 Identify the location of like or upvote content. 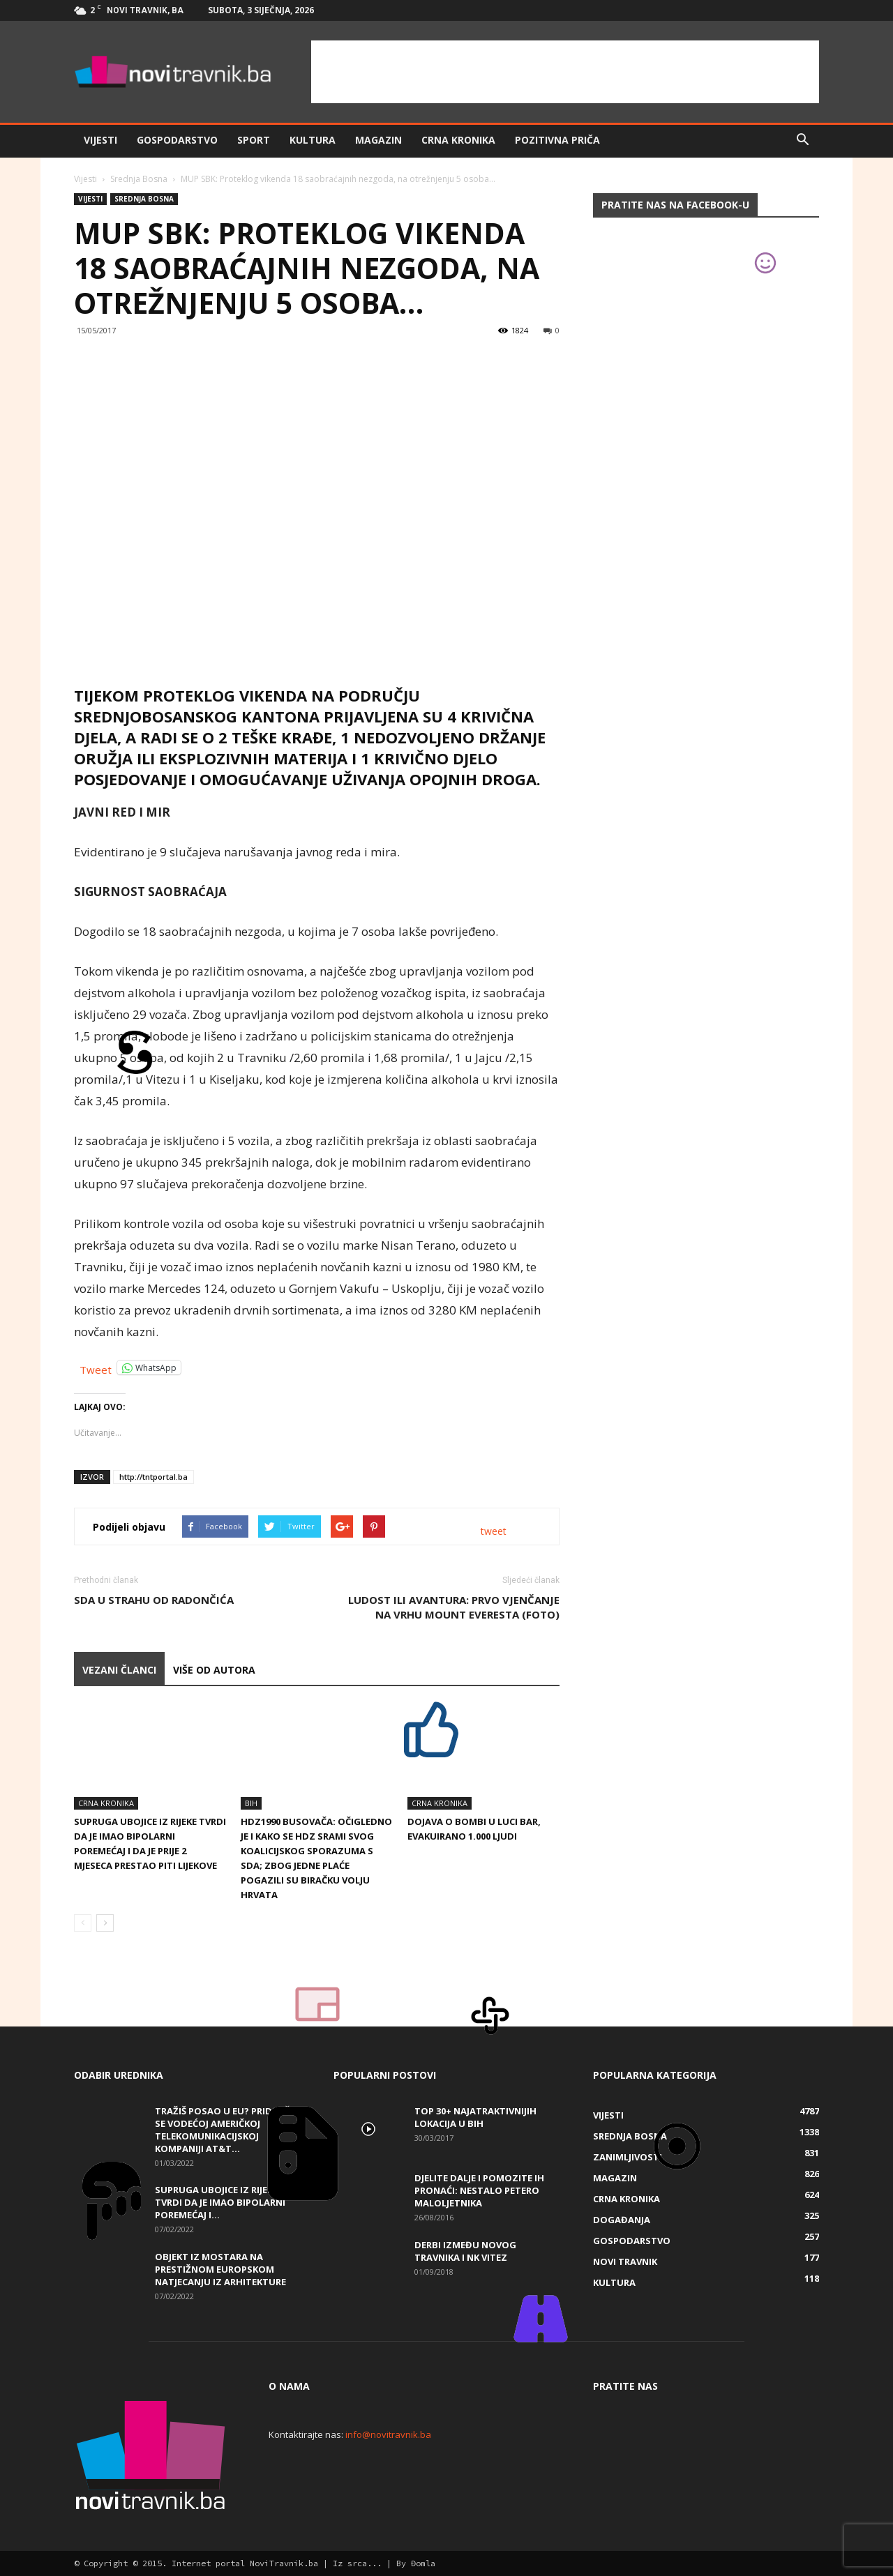
(432, 1729).